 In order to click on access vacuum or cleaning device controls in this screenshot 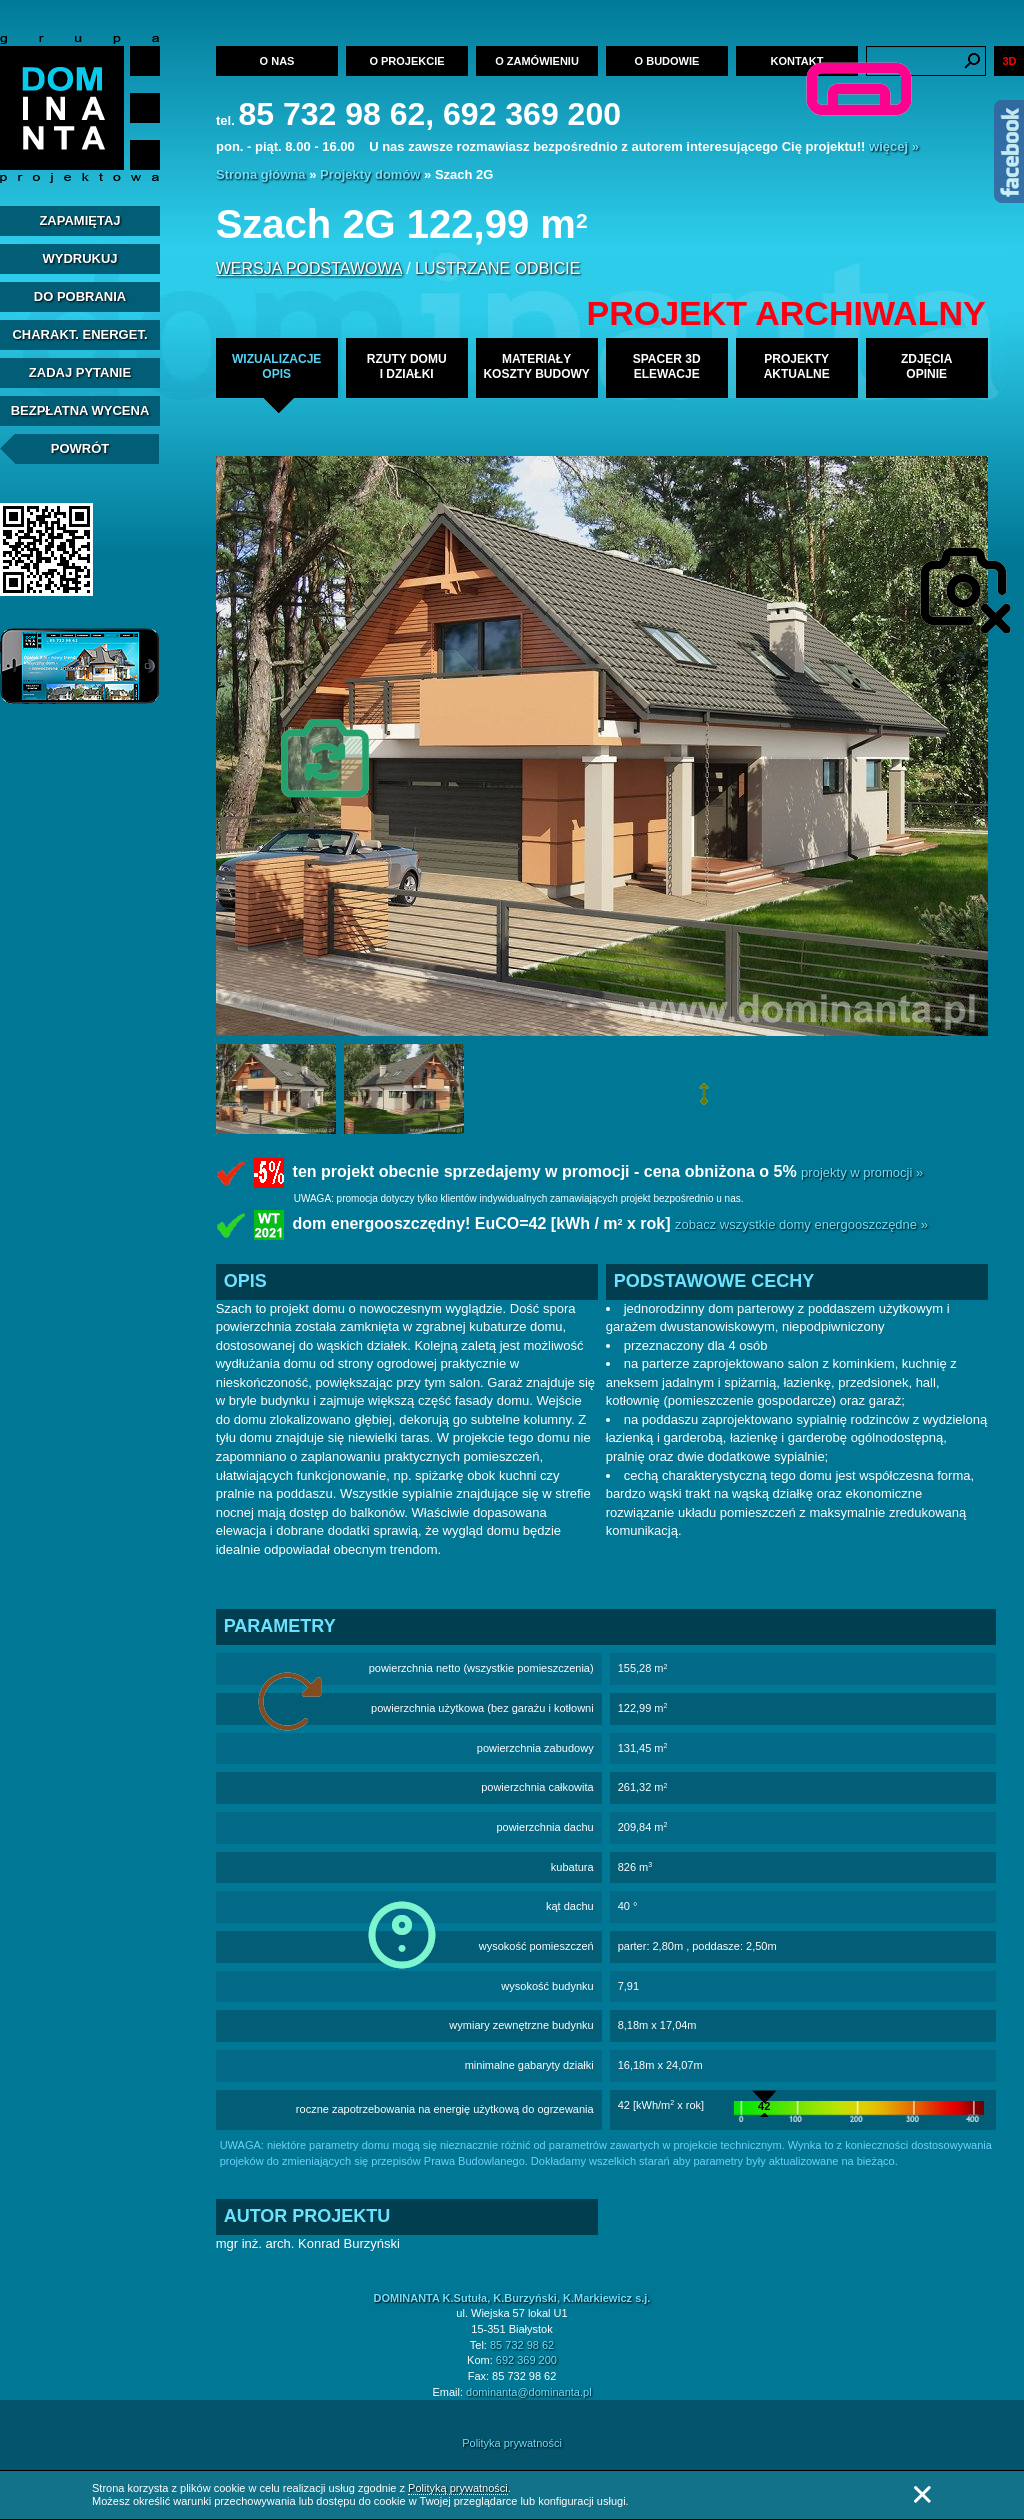, I will do `click(402, 1935)`.